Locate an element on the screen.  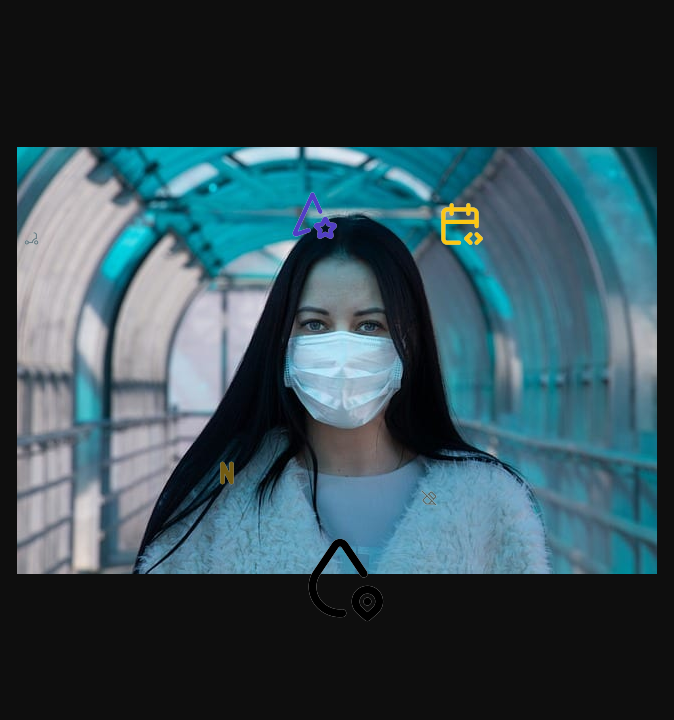
view or manage scheduled code deployments is located at coordinates (460, 224).